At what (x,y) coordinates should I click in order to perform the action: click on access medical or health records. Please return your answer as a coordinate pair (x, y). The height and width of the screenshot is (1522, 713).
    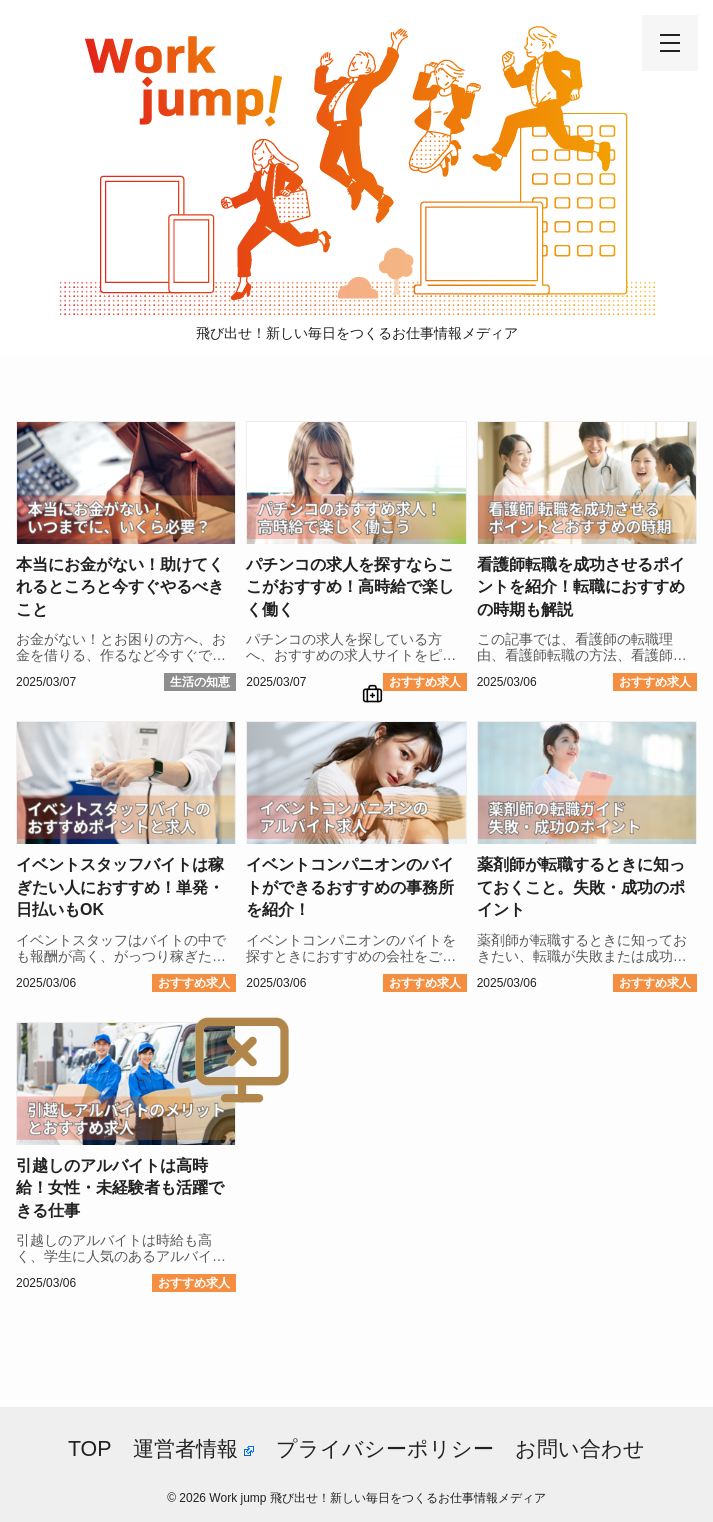
    Looking at the image, I should click on (372, 694).